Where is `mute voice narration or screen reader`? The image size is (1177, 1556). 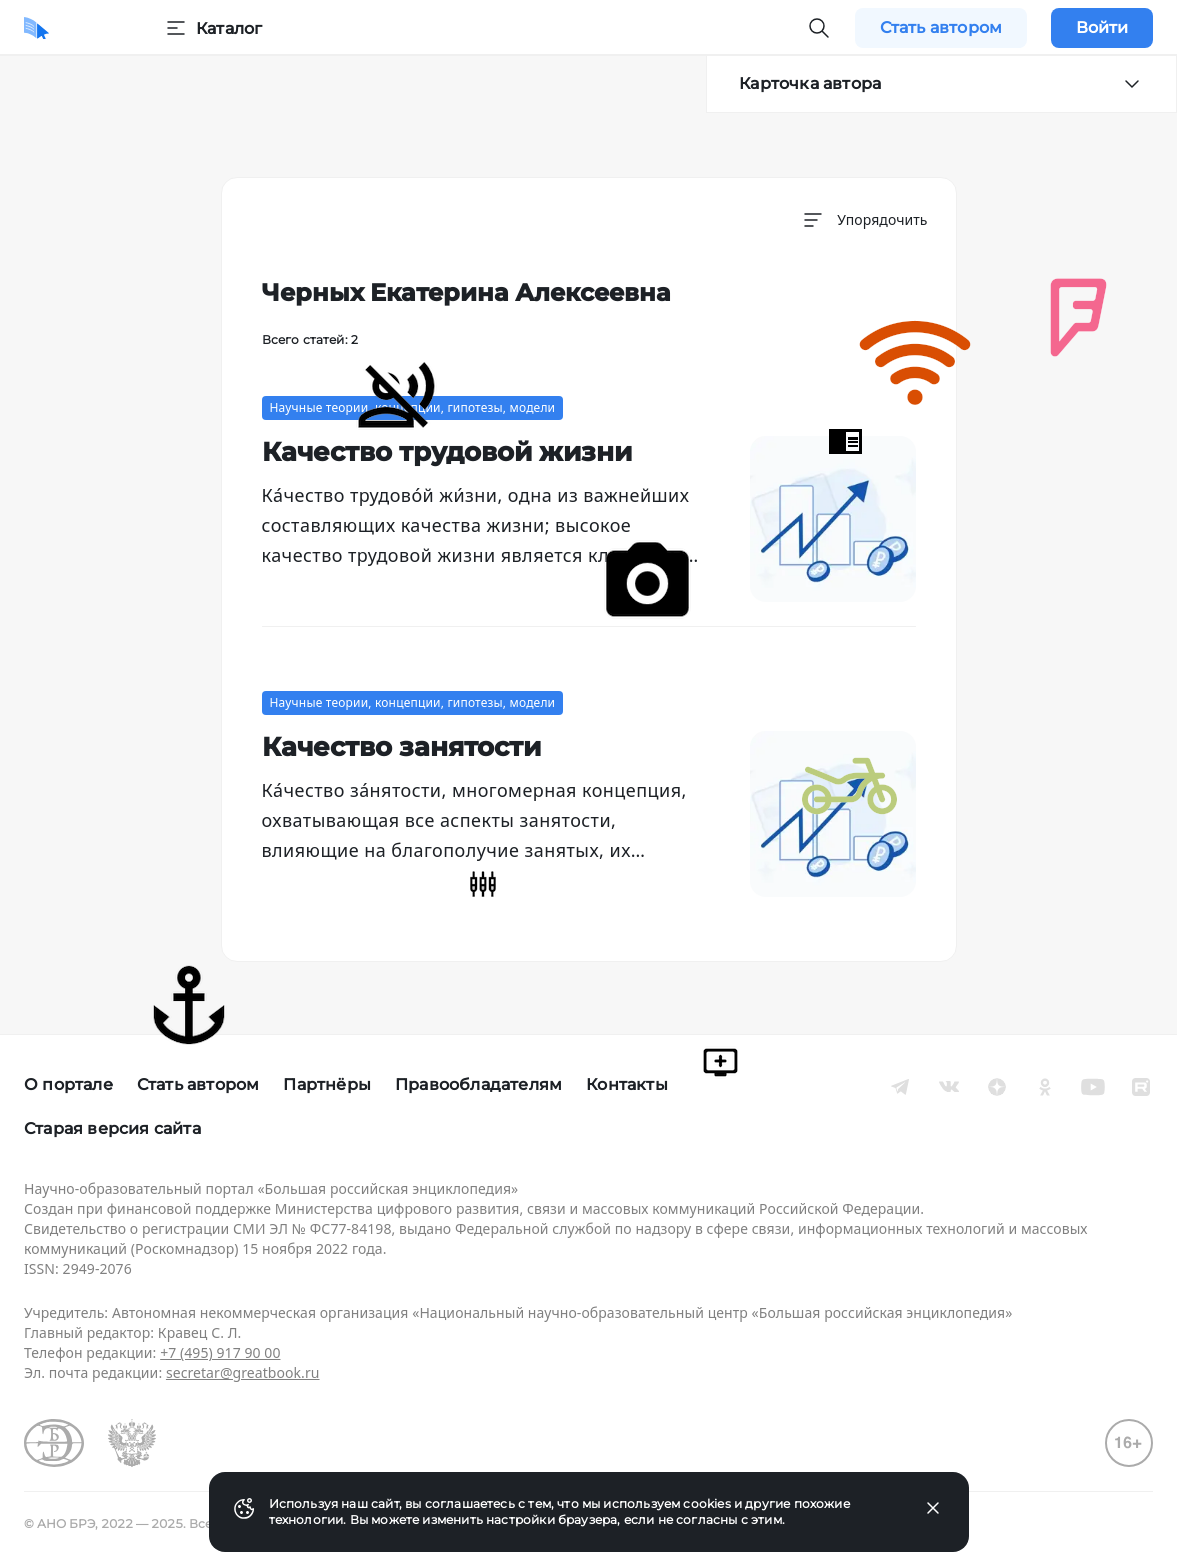
mute voice narration or screen reader is located at coordinates (396, 396).